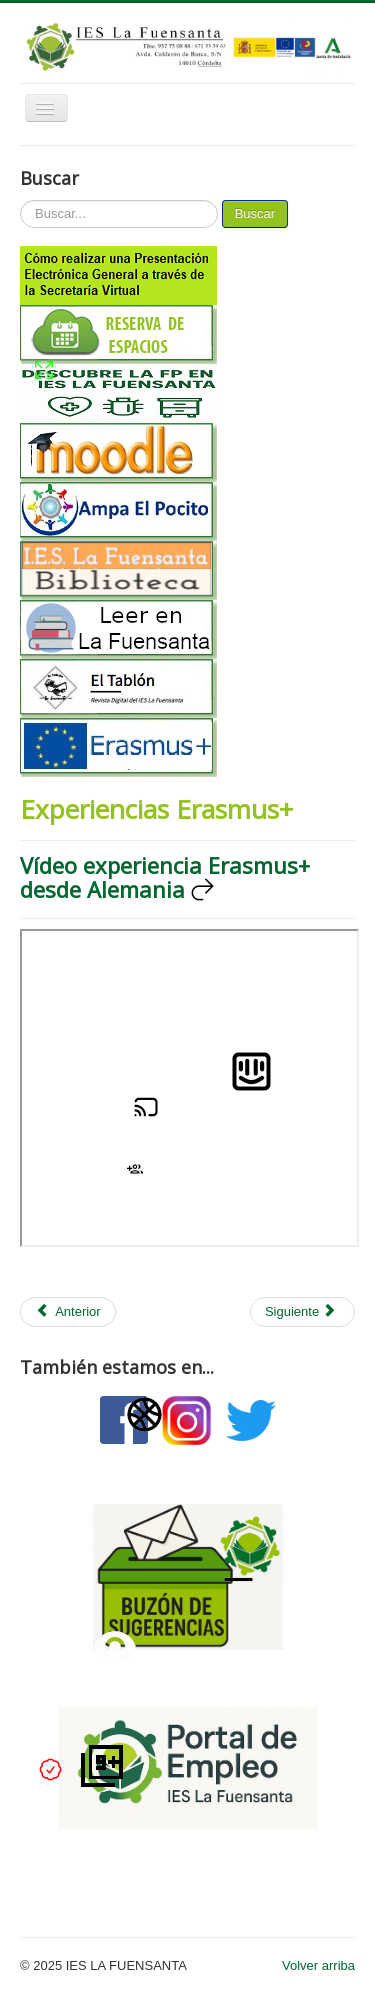 This screenshot has height=2004, width=375. I want to click on decrease quantity or value, so click(238, 1579).